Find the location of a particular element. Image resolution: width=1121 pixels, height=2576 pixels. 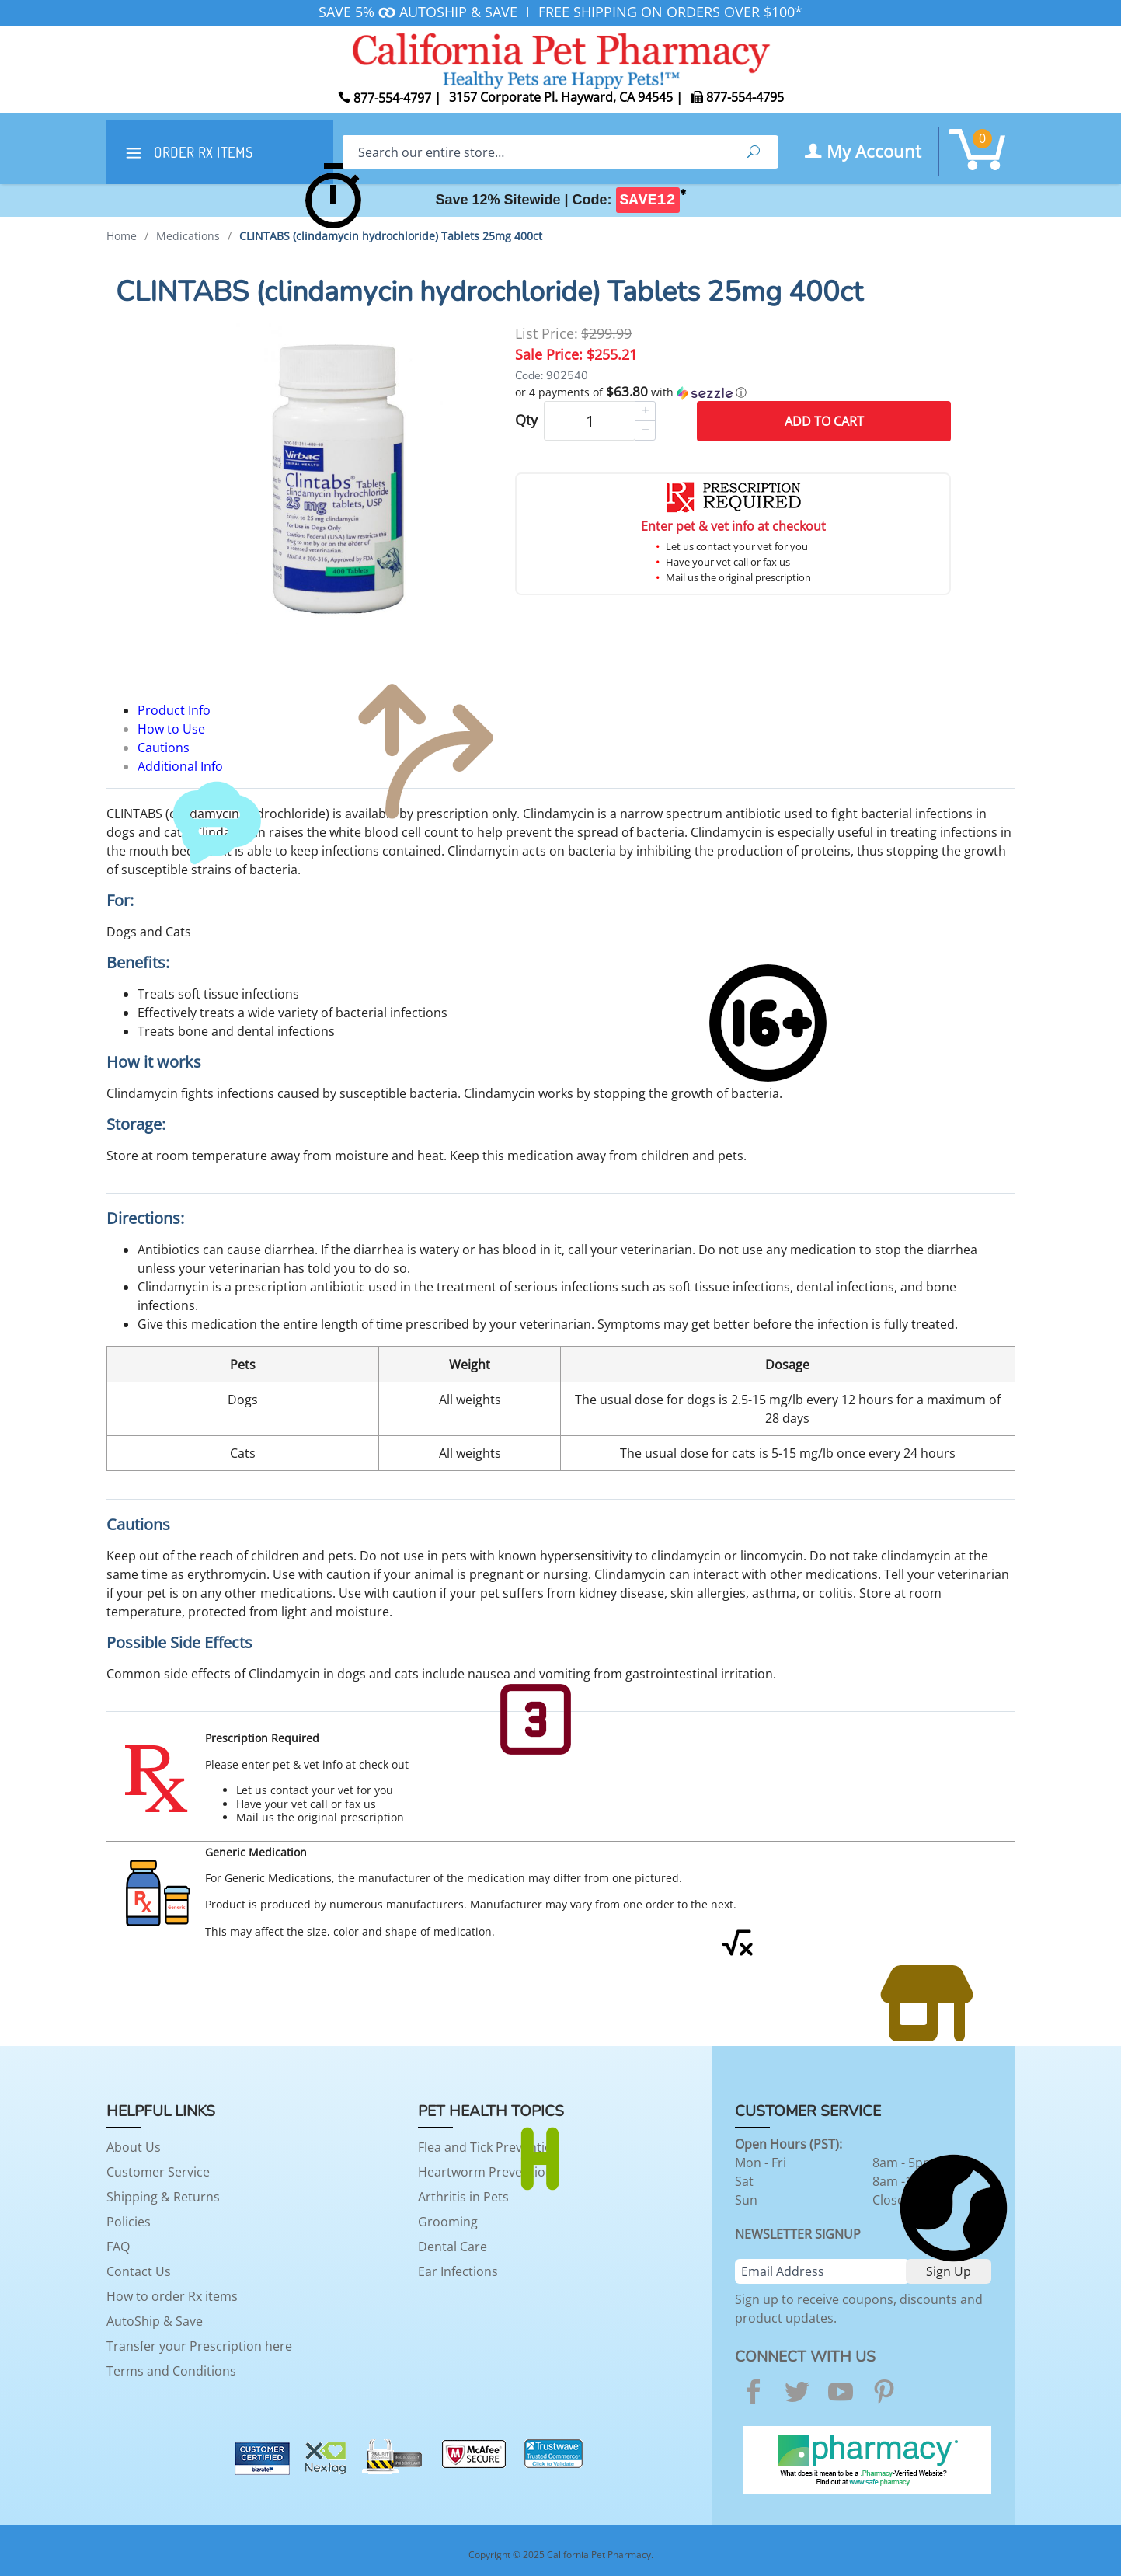

indicates heading or header formatting option is located at coordinates (540, 2159).